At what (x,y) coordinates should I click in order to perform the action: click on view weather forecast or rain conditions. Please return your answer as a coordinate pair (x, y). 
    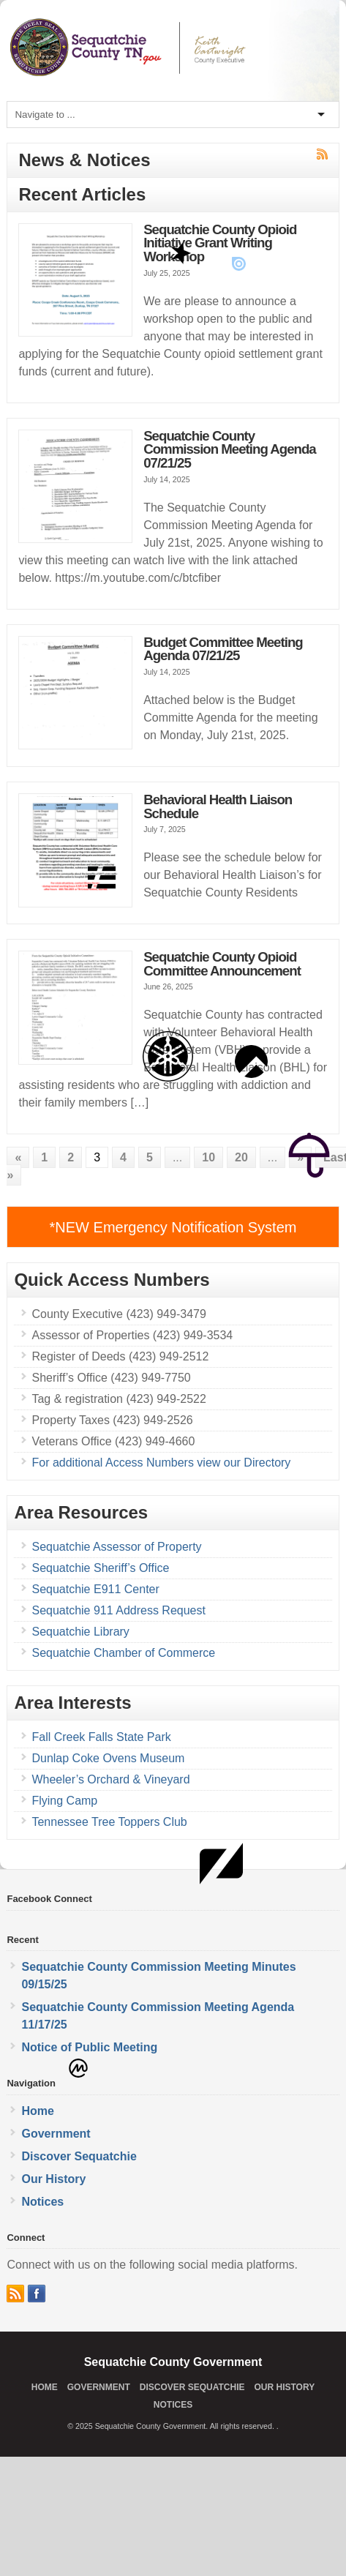
    Looking at the image, I should click on (309, 1155).